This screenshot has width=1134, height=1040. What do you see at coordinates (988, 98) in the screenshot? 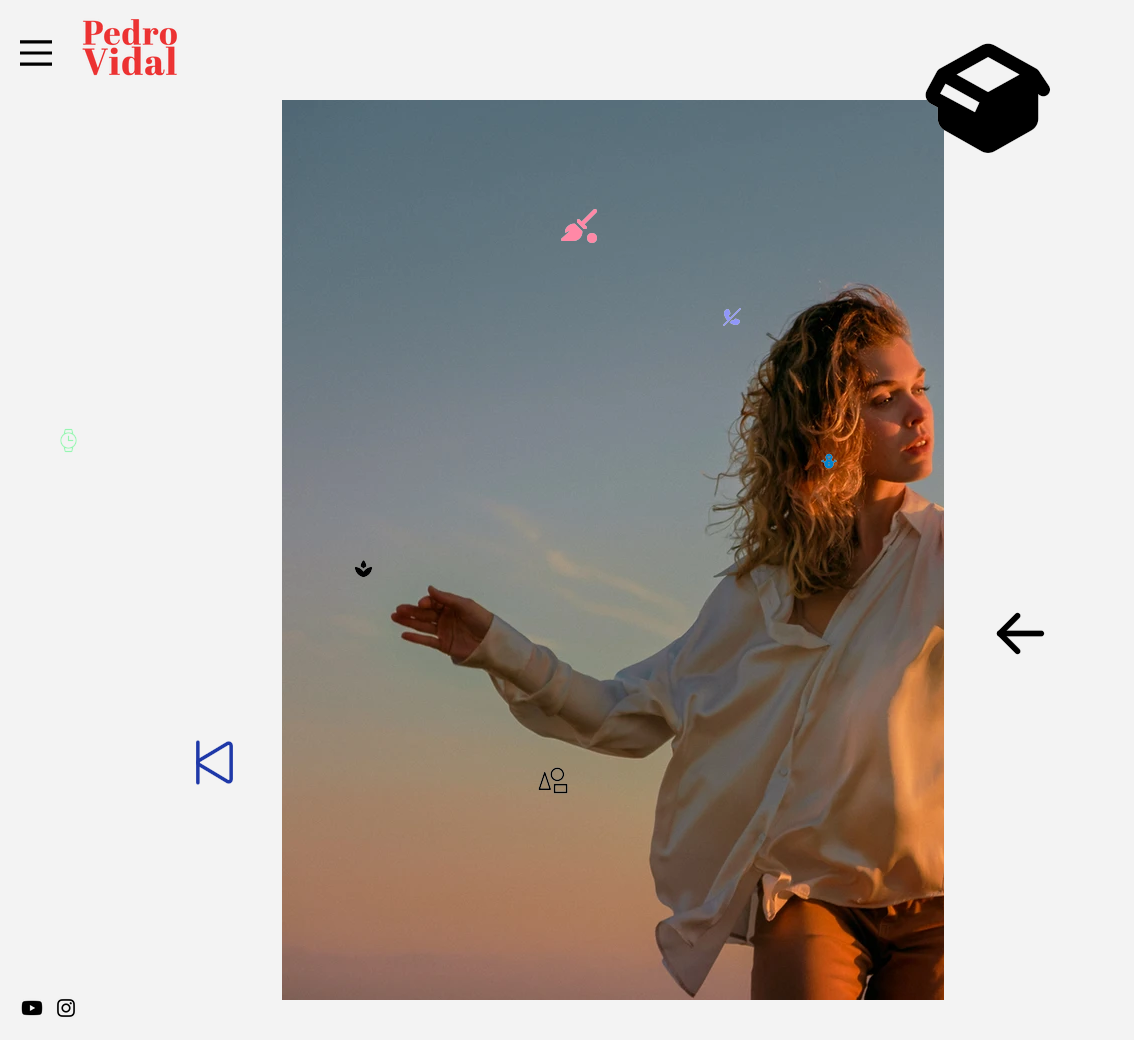
I see `view package contents` at bounding box center [988, 98].